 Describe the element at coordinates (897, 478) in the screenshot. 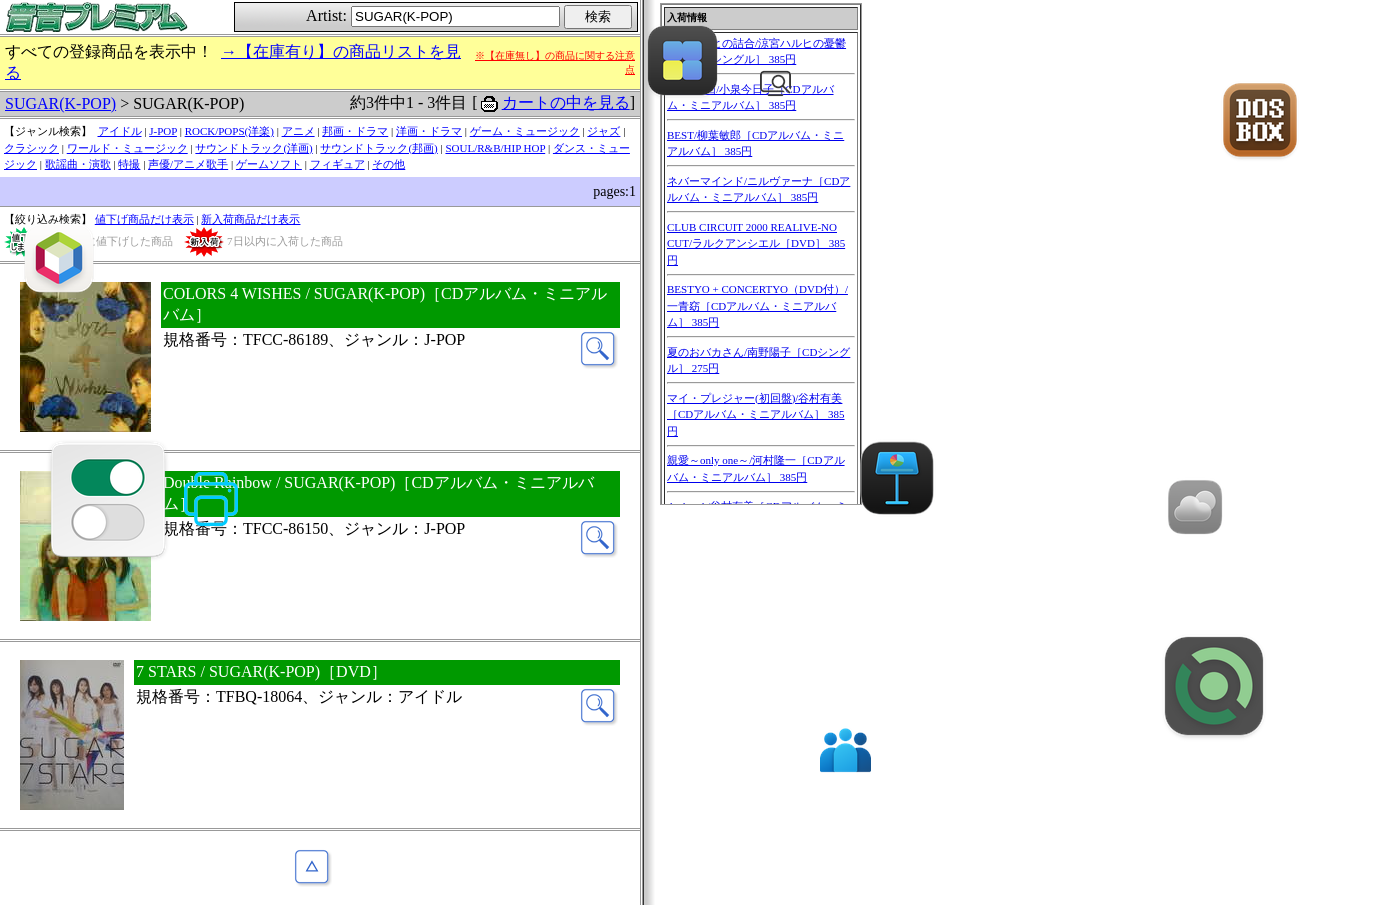

I see `open keynote to create or edit presentations` at that location.